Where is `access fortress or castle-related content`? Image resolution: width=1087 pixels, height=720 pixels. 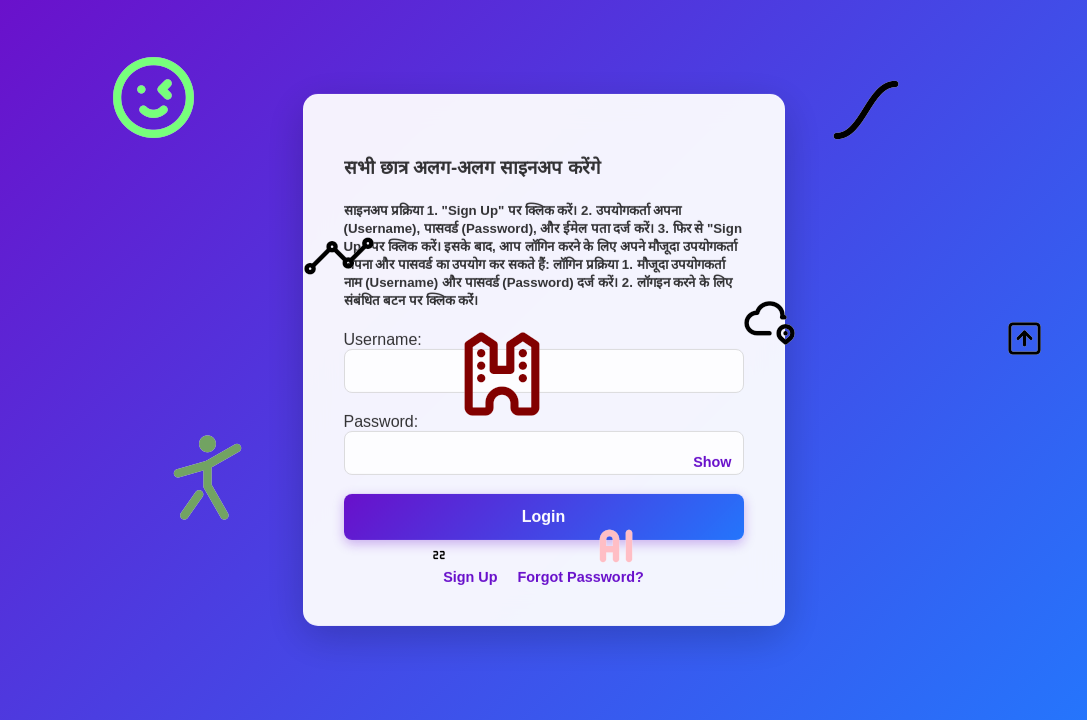
access fortress or castle-related content is located at coordinates (502, 374).